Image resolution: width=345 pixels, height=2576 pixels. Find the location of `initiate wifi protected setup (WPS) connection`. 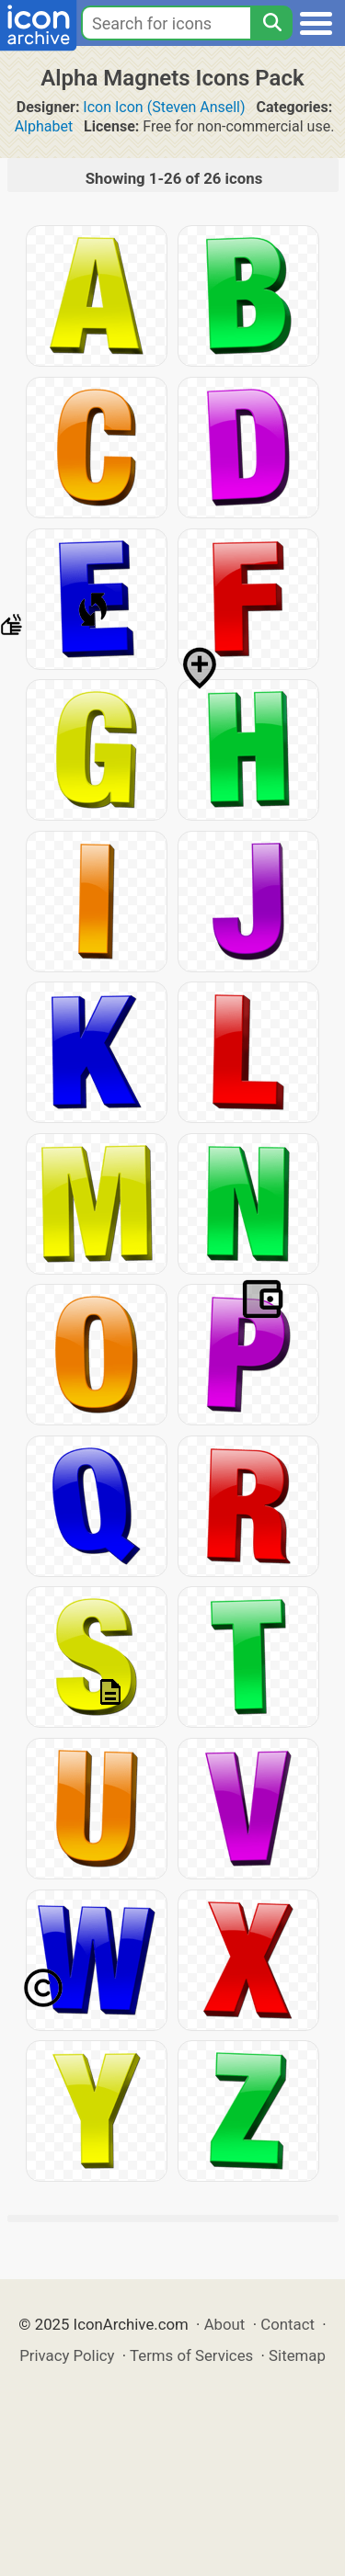

initiate wifi protected setup (WPS) connection is located at coordinates (93, 609).